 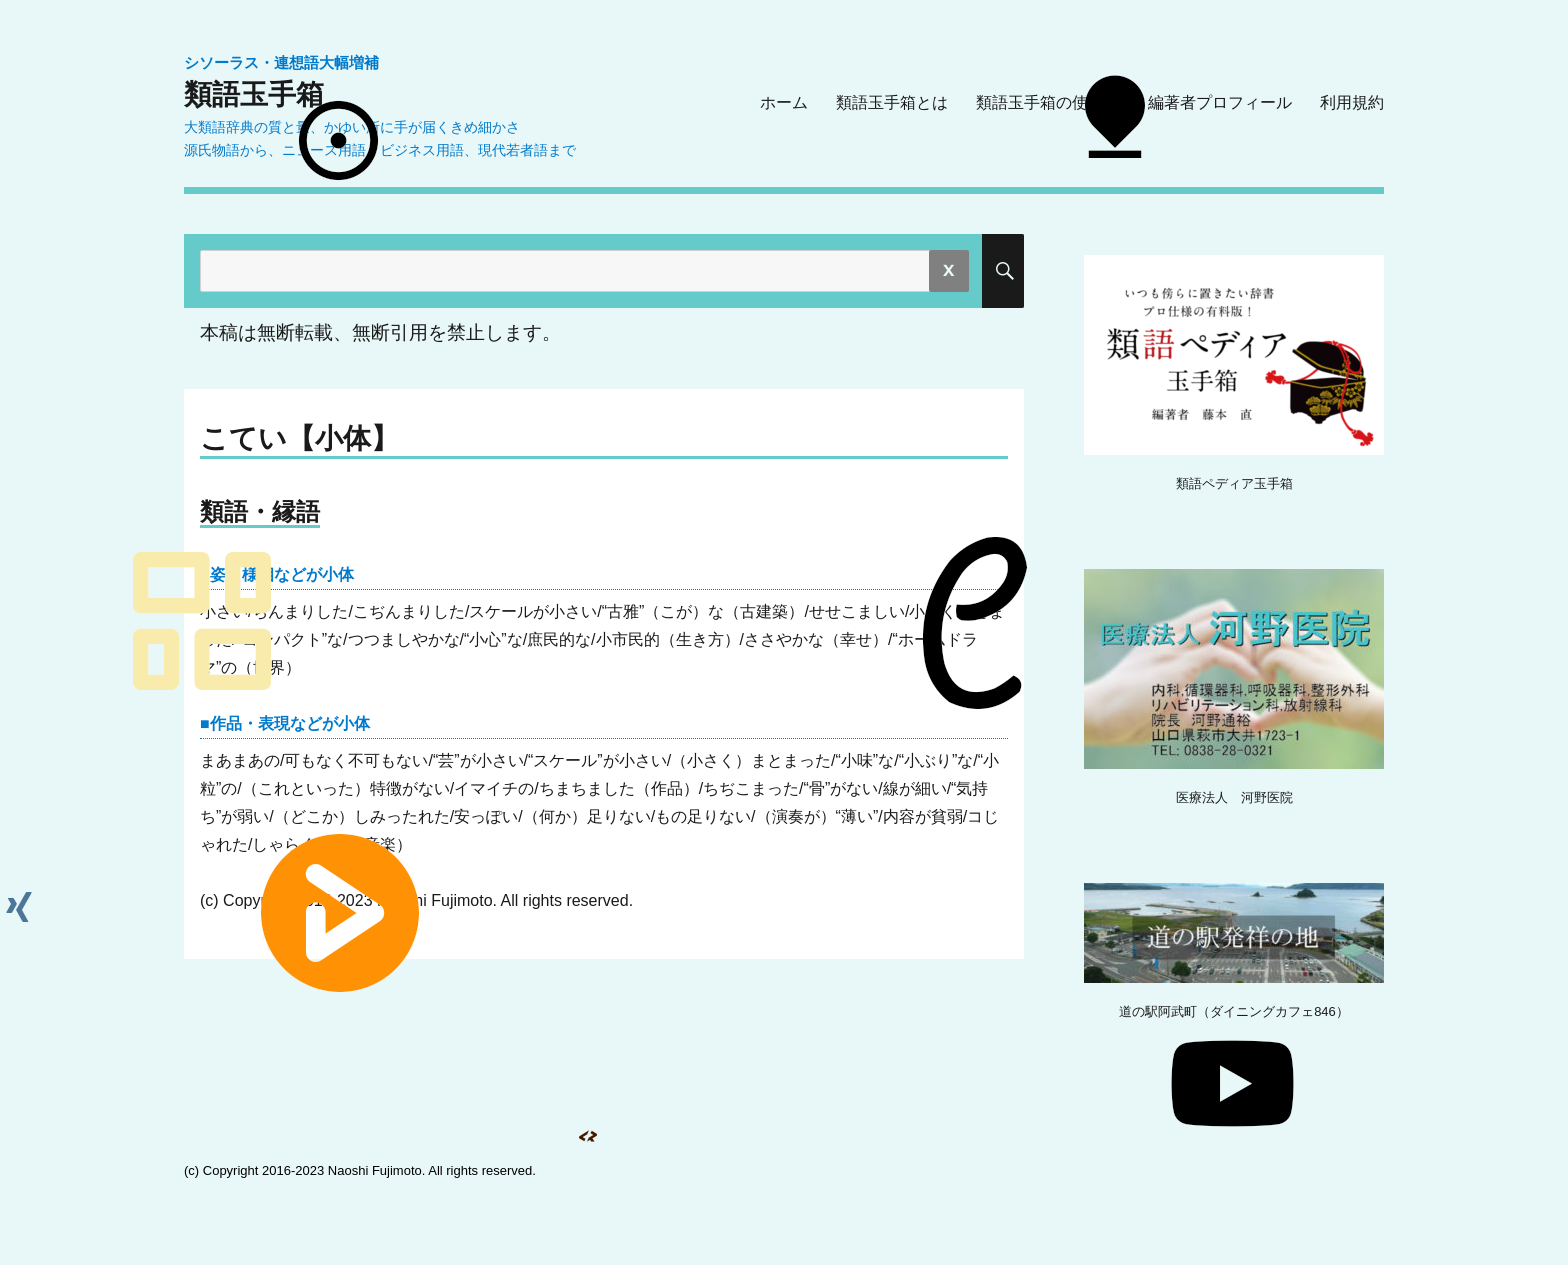 I want to click on adjust camera focus, so click(x=338, y=140).